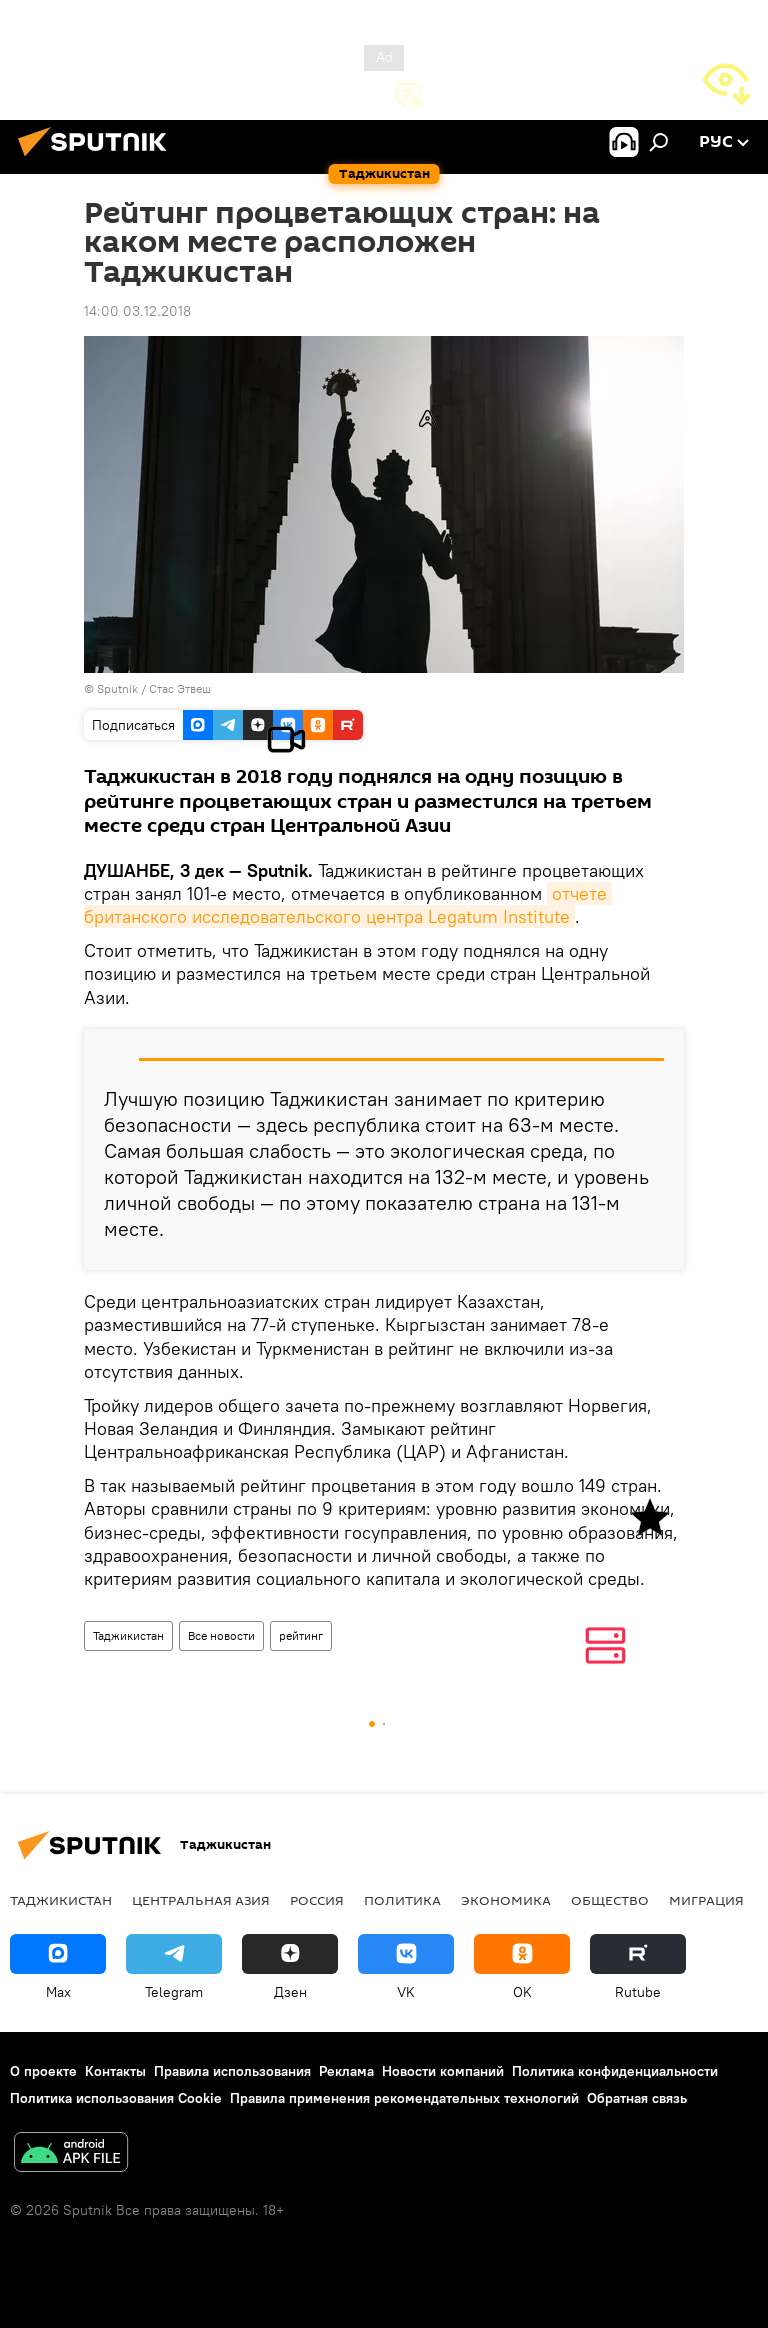 The width and height of the screenshot is (768, 2328). What do you see at coordinates (408, 94) in the screenshot?
I see `view starred messages` at bounding box center [408, 94].